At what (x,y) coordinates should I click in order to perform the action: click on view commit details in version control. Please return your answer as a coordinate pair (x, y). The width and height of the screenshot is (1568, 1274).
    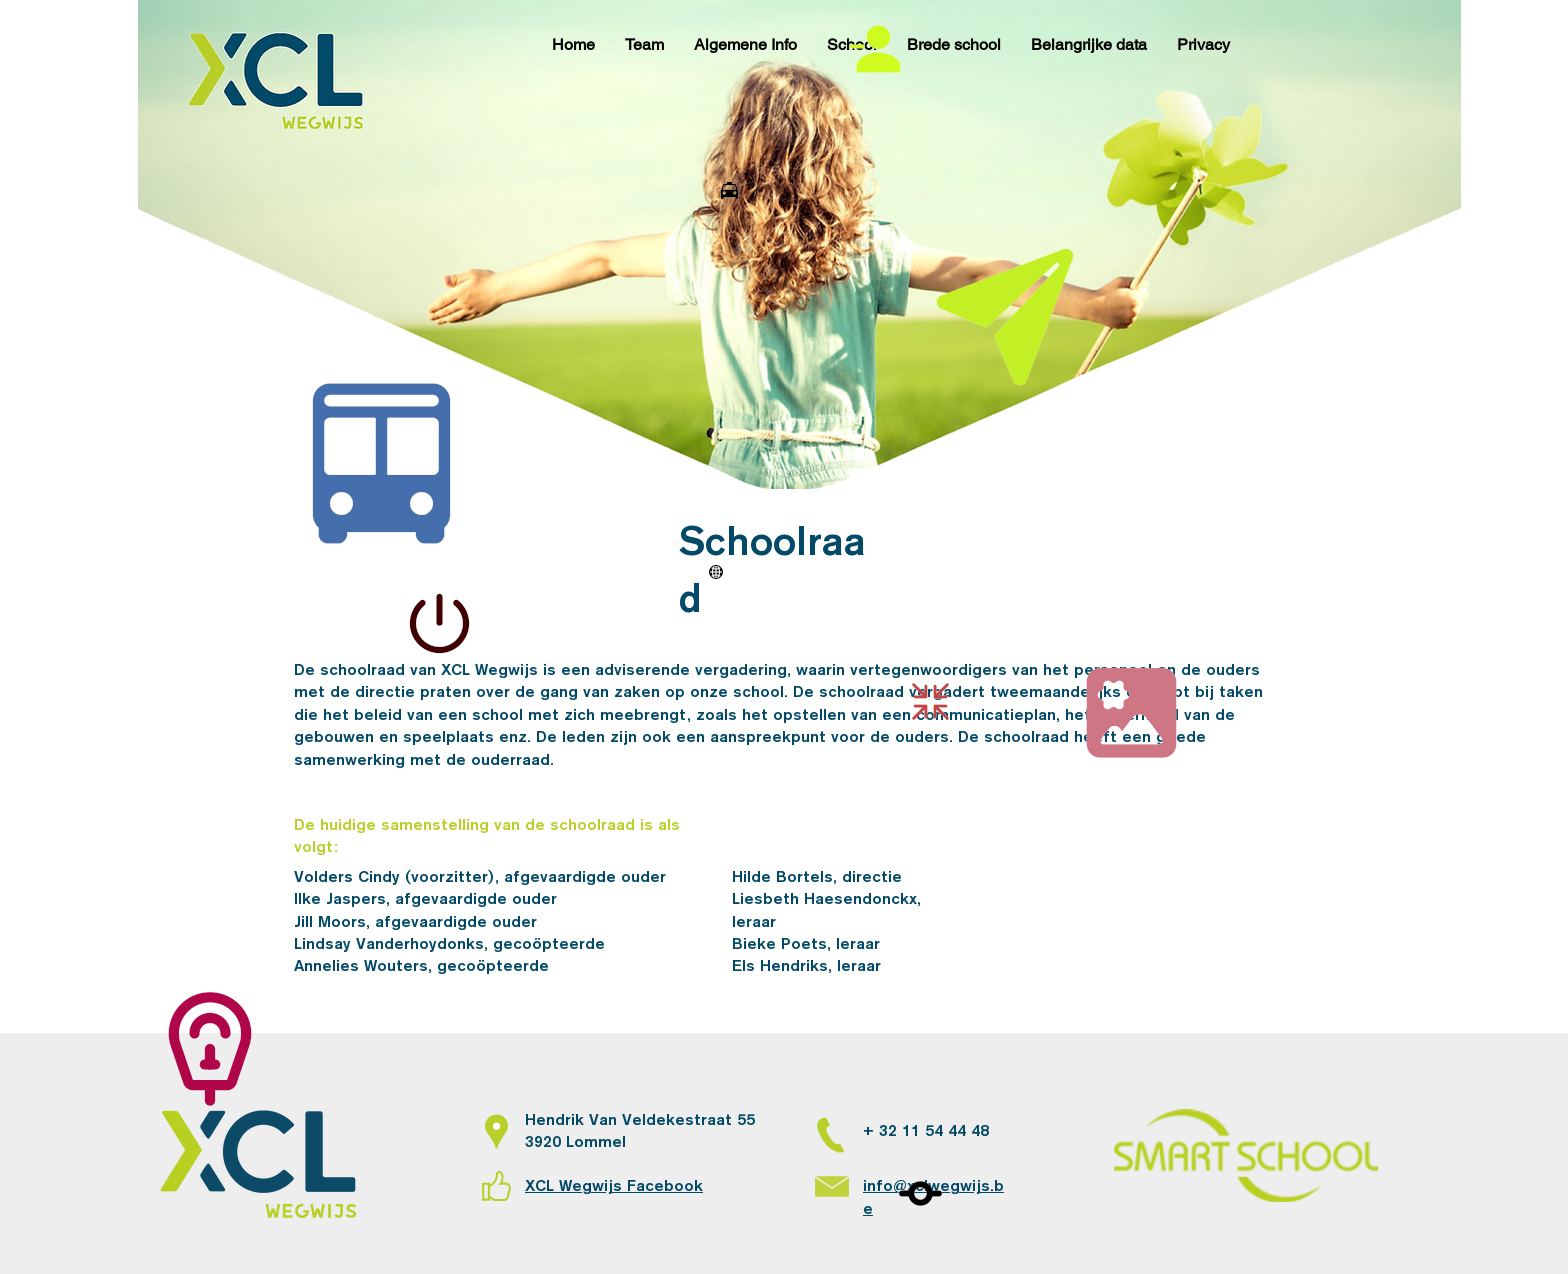
    Looking at the image, I should click on (920, 1193).